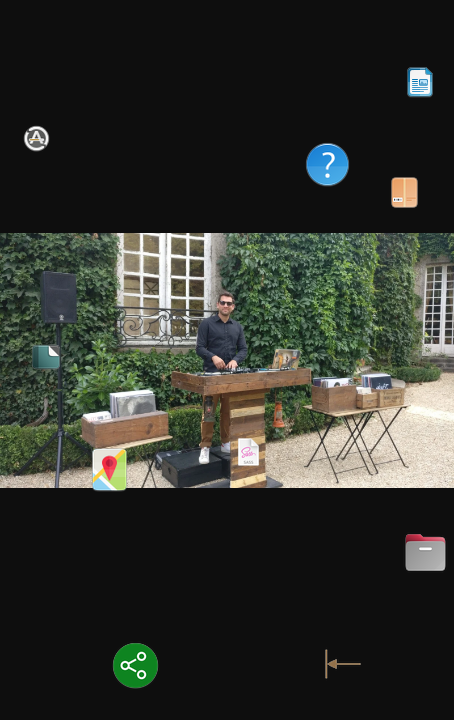  Describe the element at coordinates (248, 452) in the screenshot. I see `sass stylesheet file` at that location.